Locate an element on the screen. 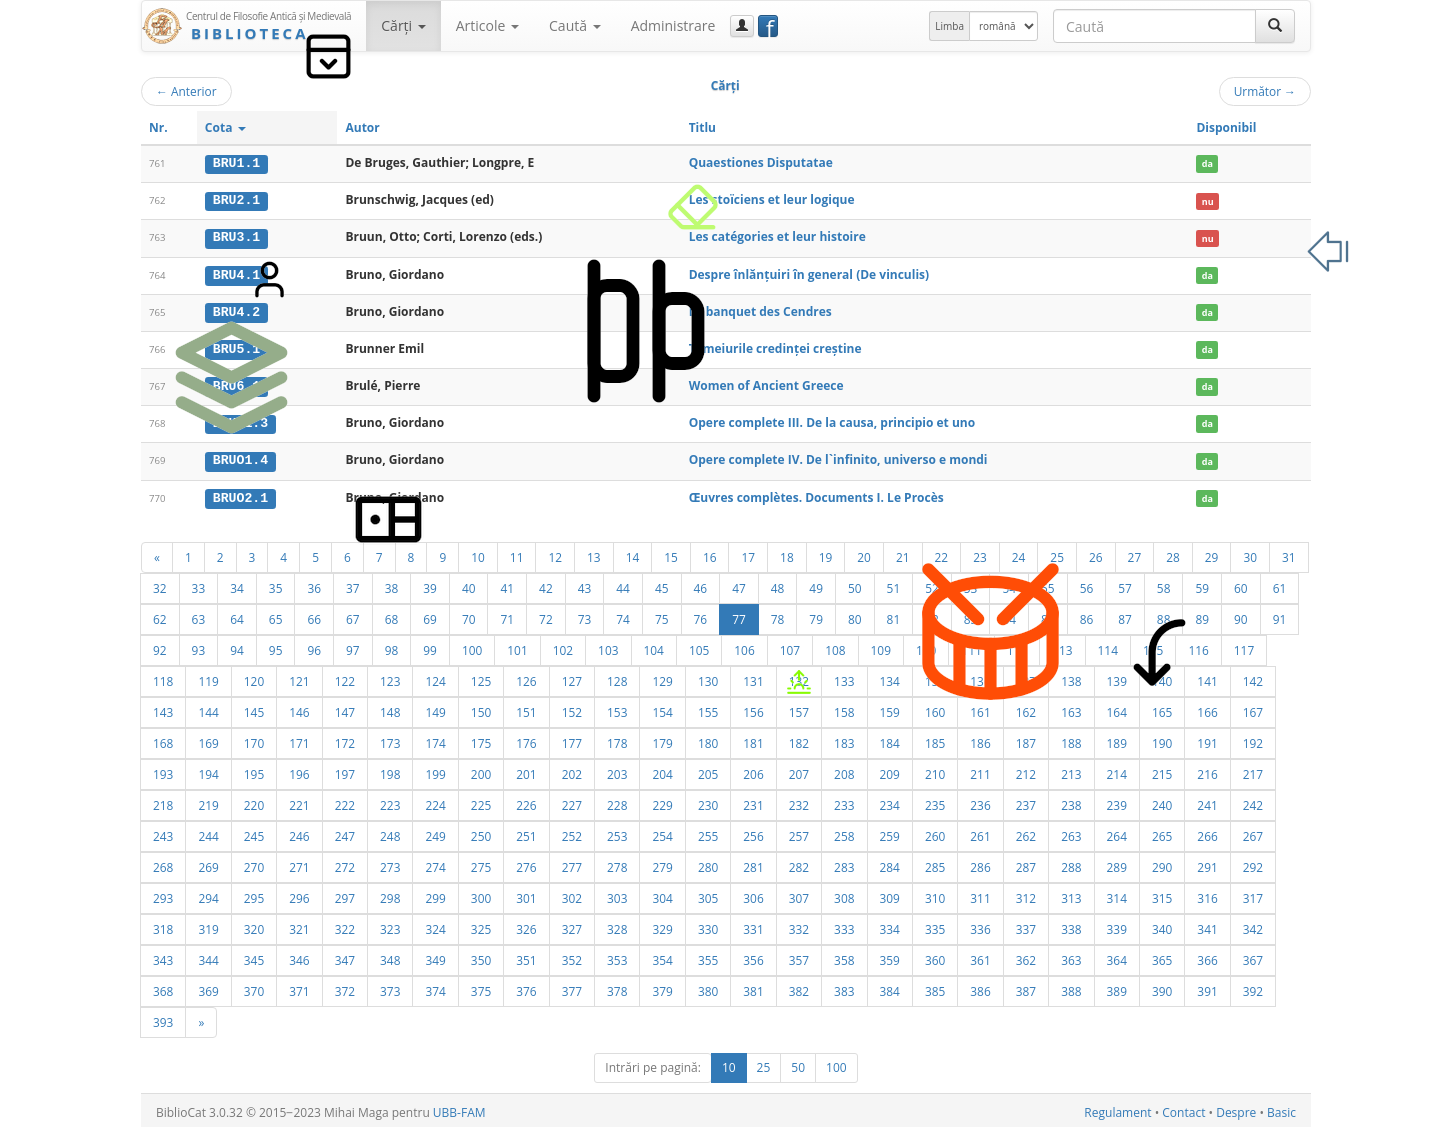  go back and down in navigation is located at coordinates (1159, 652).